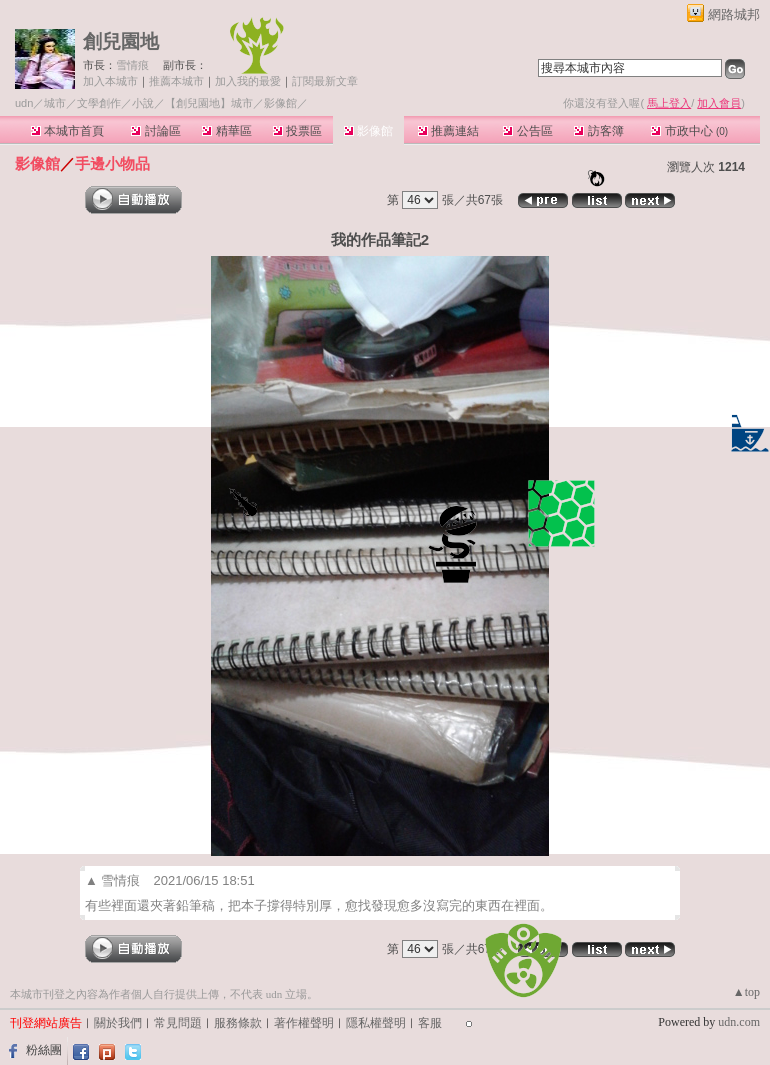 This screenshot has height=1065, width=770. What do you see at coordinates (596, 178) in the screenshot?
I see `use fire bomb attack or ability` at bounding box center [596, 178].